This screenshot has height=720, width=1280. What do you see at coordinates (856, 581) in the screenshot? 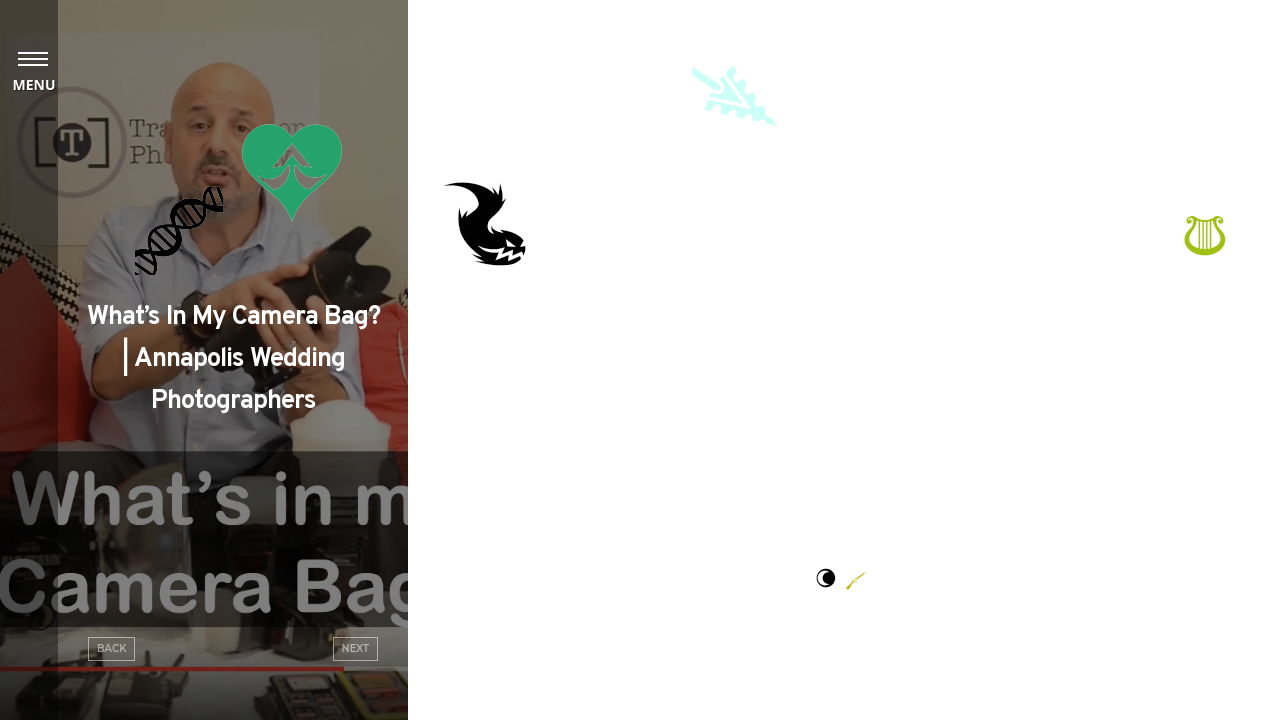
I see `select rifle weapon in game inventory` at bounding box center [856, 581].